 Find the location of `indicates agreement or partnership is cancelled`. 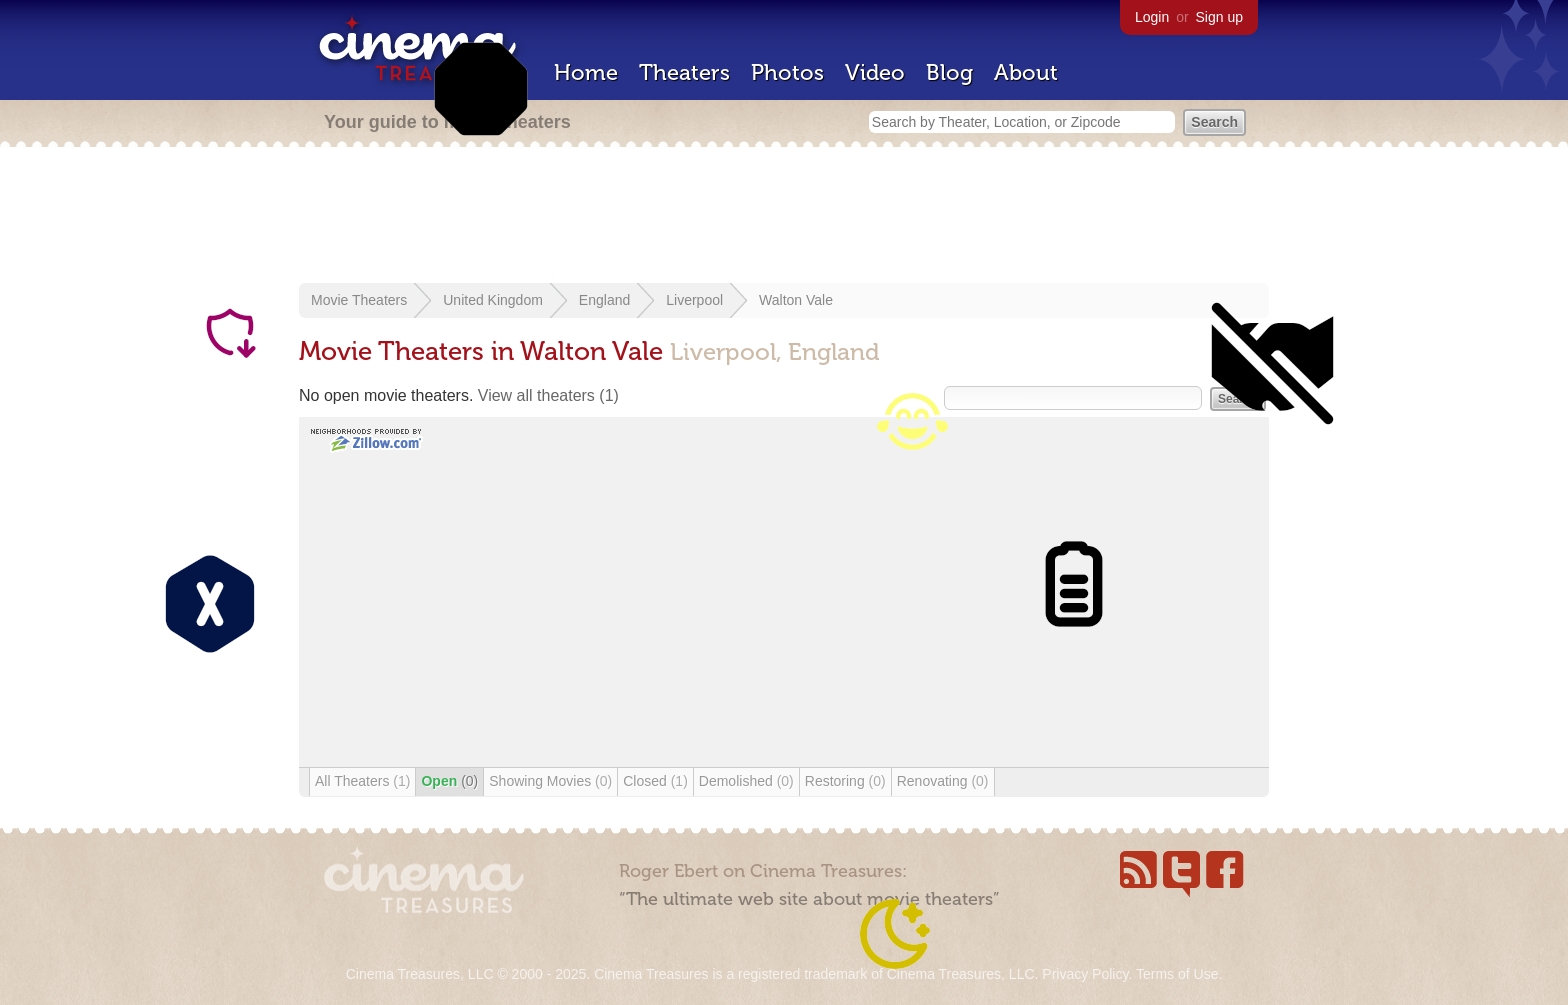

indicates agreement or partnership is cancelled is located at coordinates (1272, 363).